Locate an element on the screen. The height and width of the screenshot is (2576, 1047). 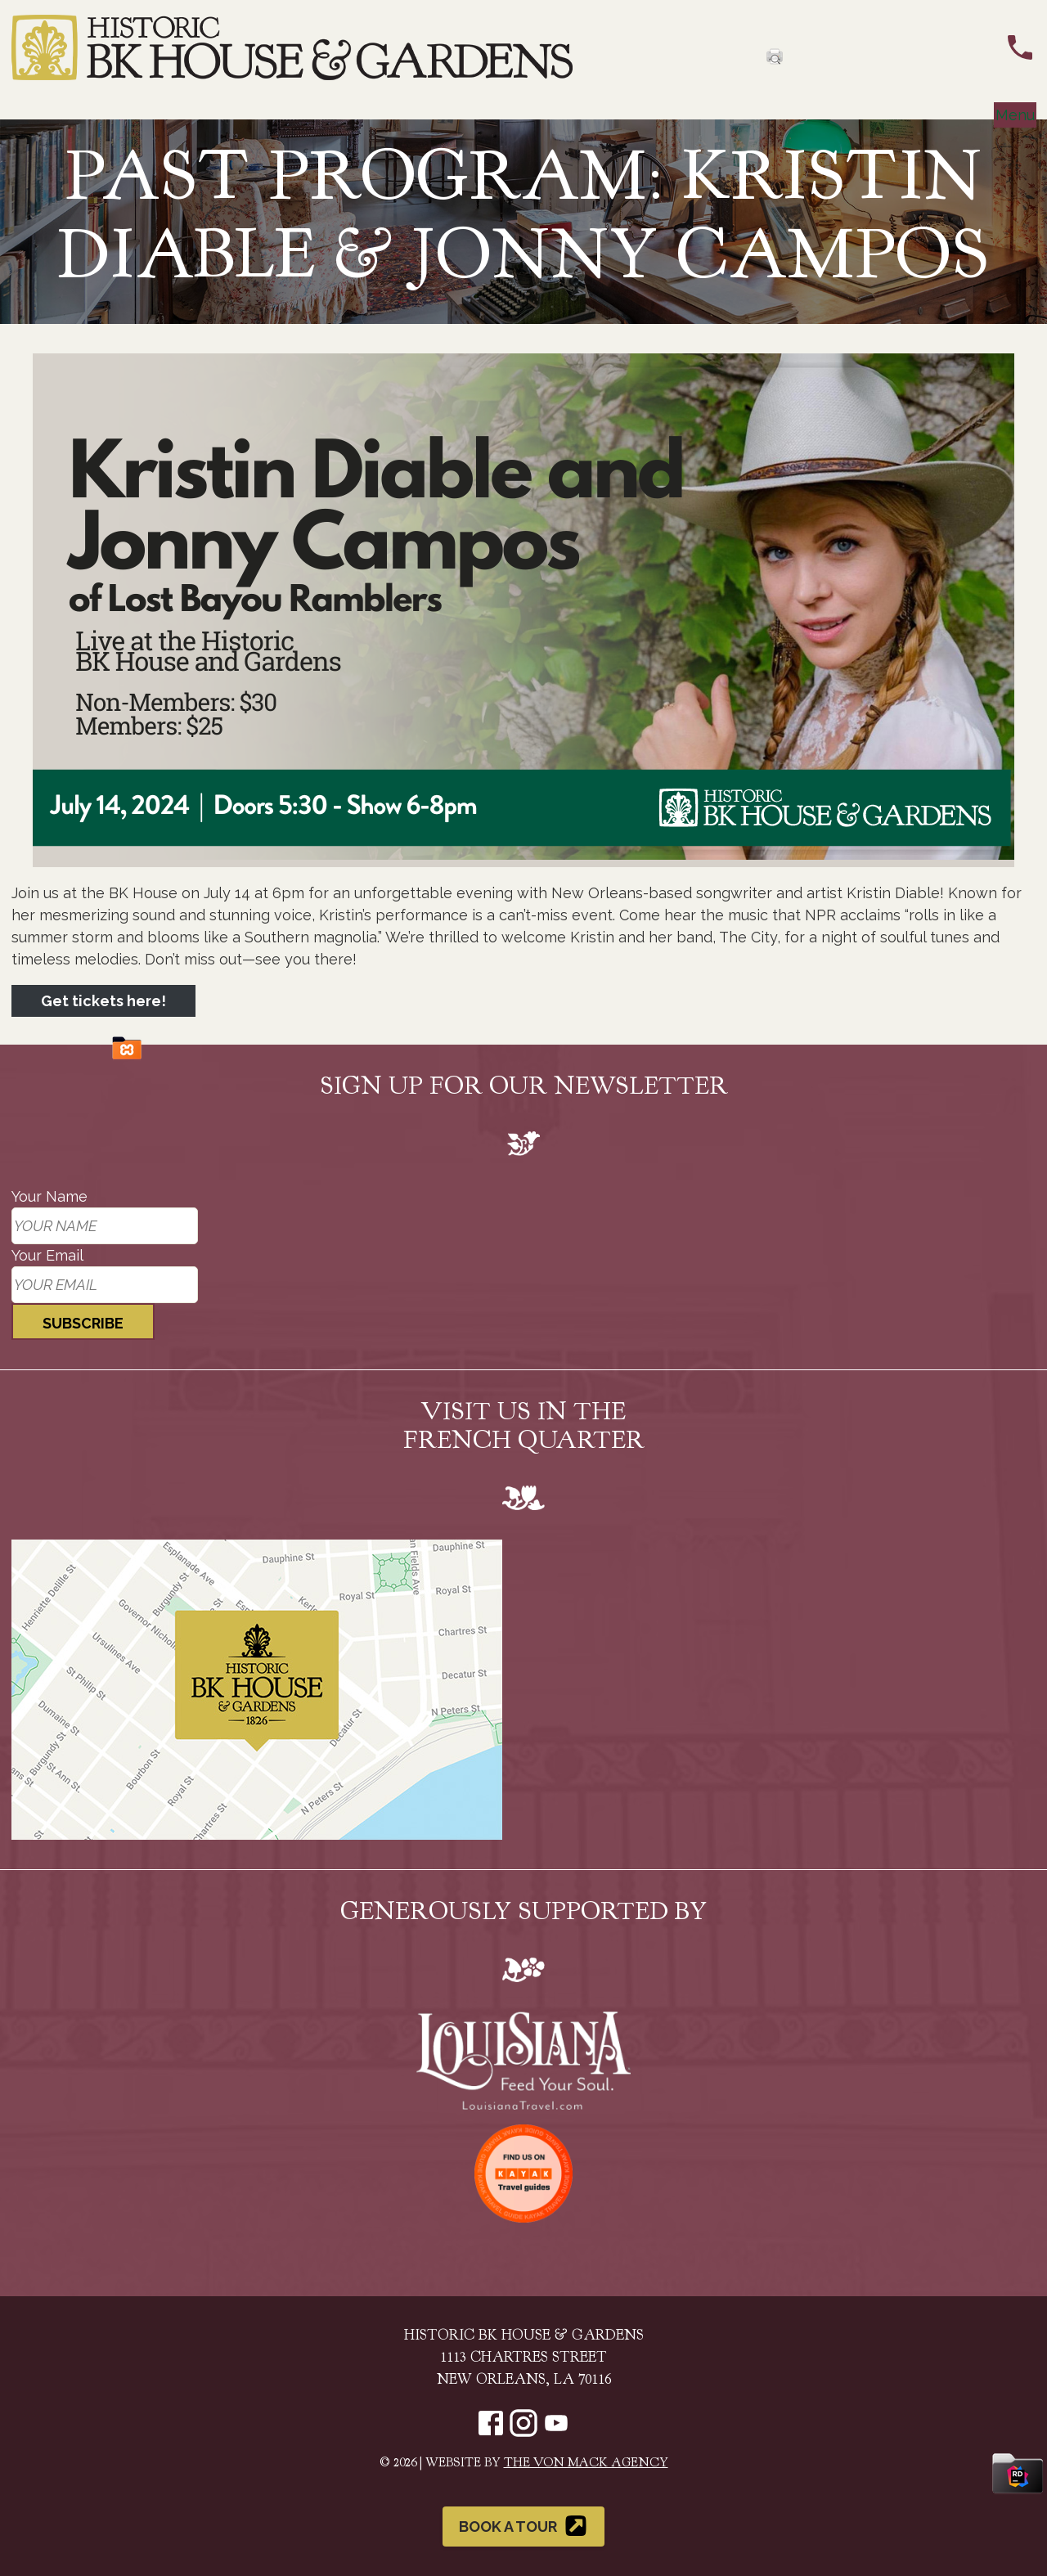
open XAMPP local server files folder is located at coordinates (127, 1049).